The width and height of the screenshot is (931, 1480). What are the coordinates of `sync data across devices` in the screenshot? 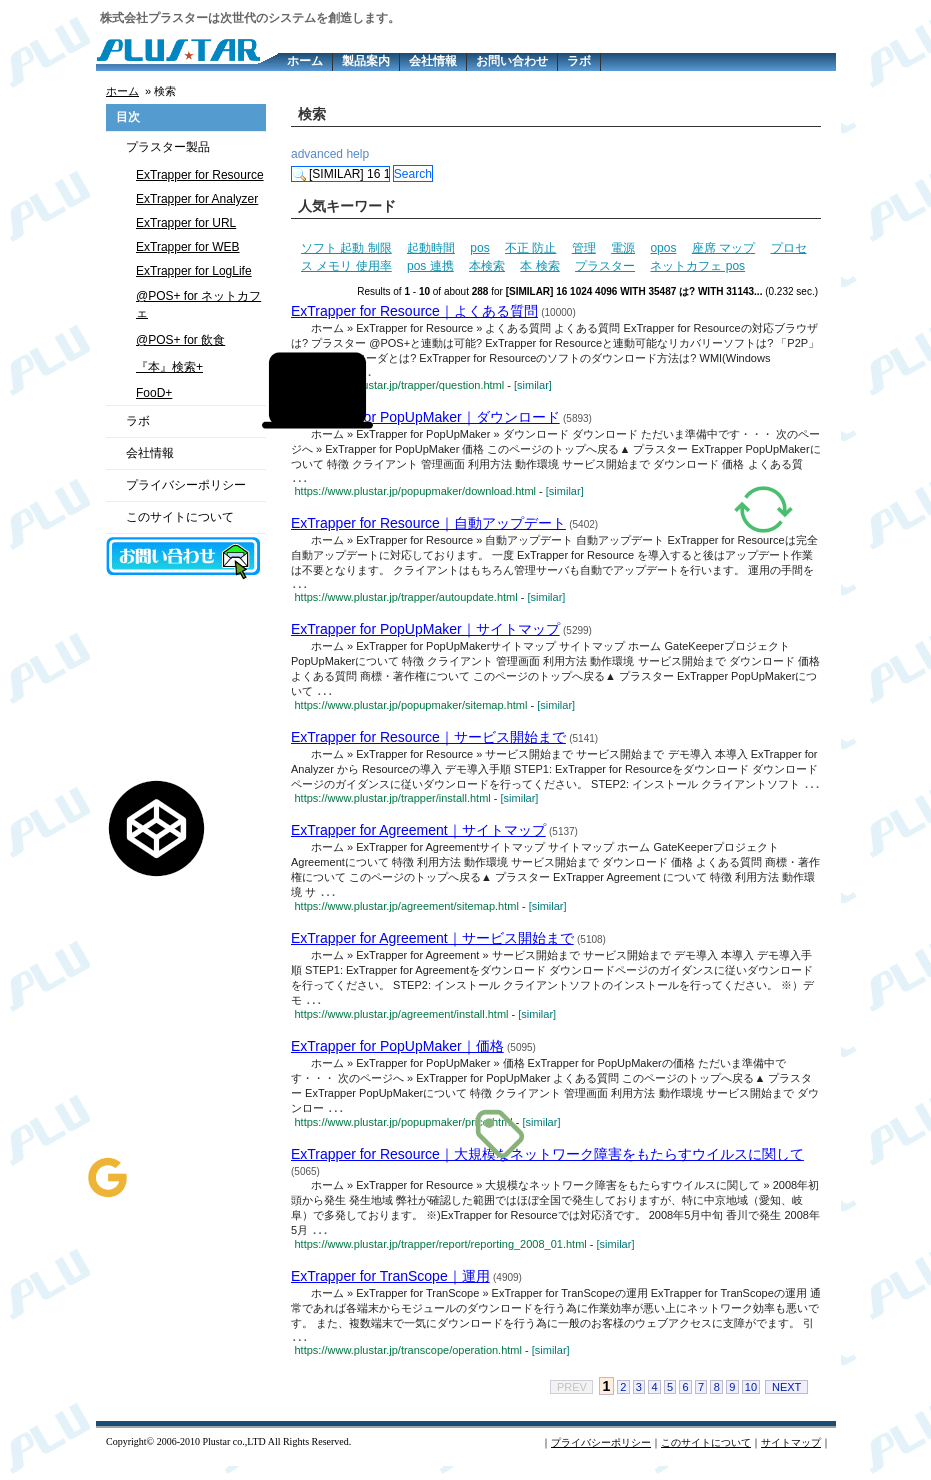 It's located at (763, 509).